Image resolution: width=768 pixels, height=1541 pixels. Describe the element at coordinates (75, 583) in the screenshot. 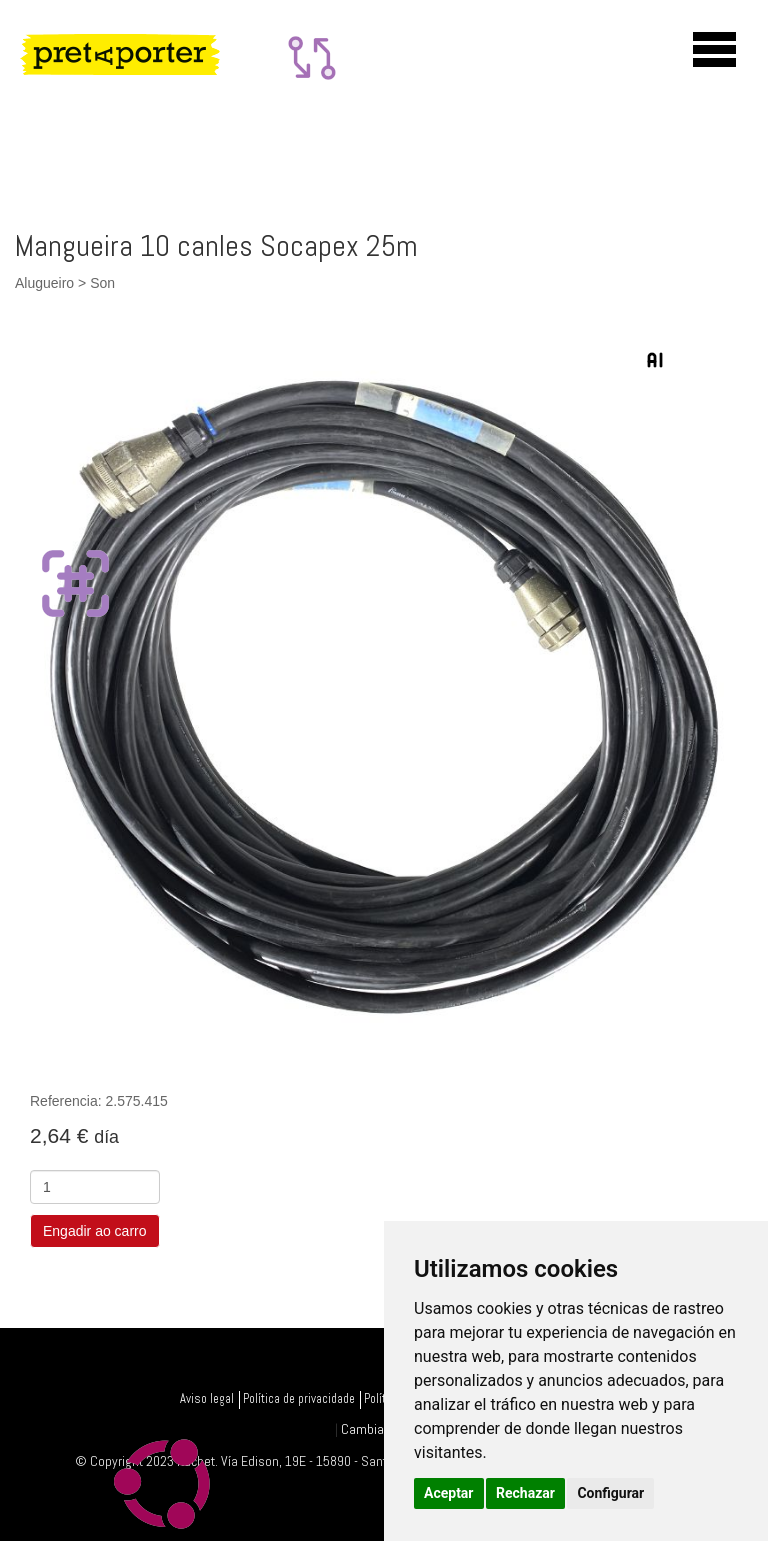

I see `scan a QR code or barcode` at that location.